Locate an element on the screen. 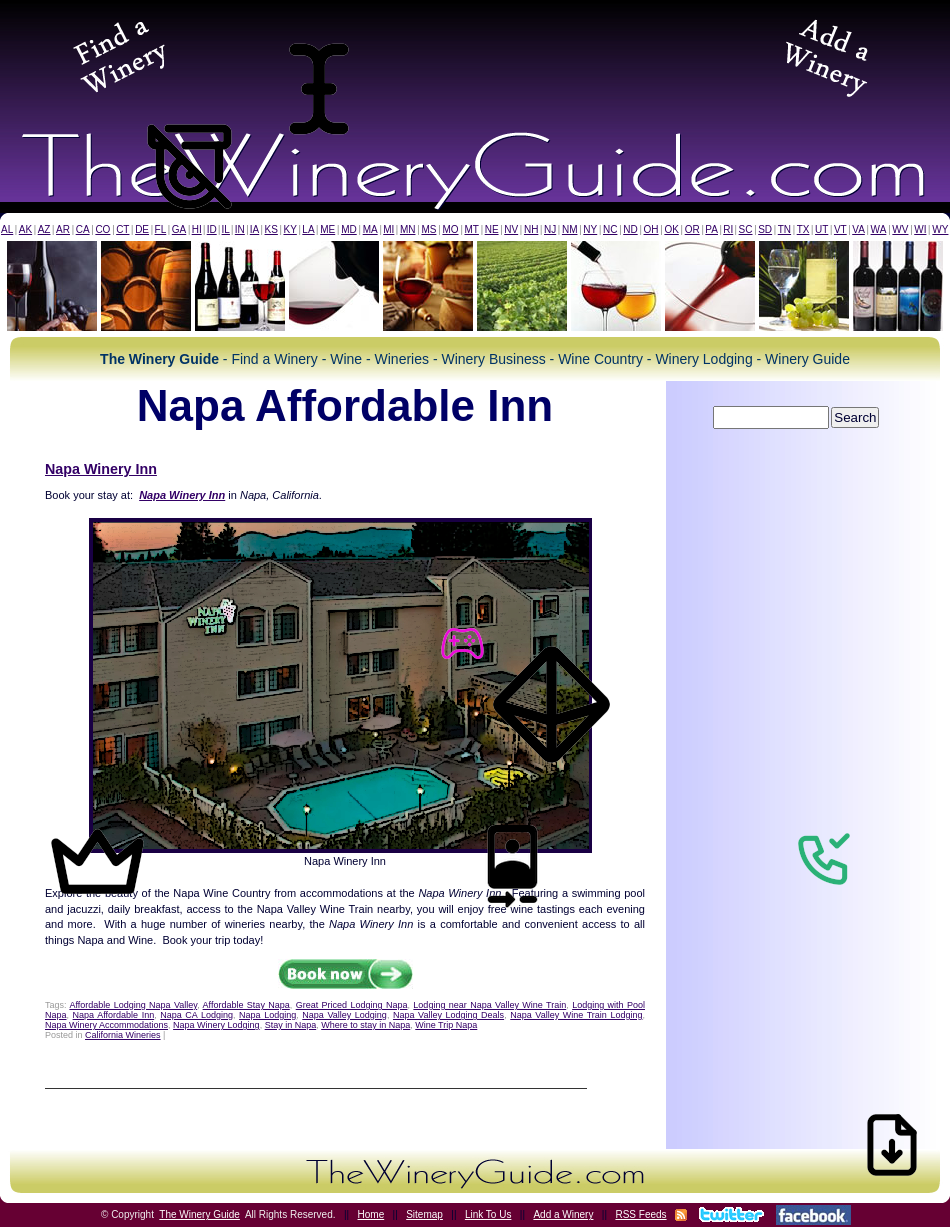  call completed successfully is located at coordinates (824, 859).